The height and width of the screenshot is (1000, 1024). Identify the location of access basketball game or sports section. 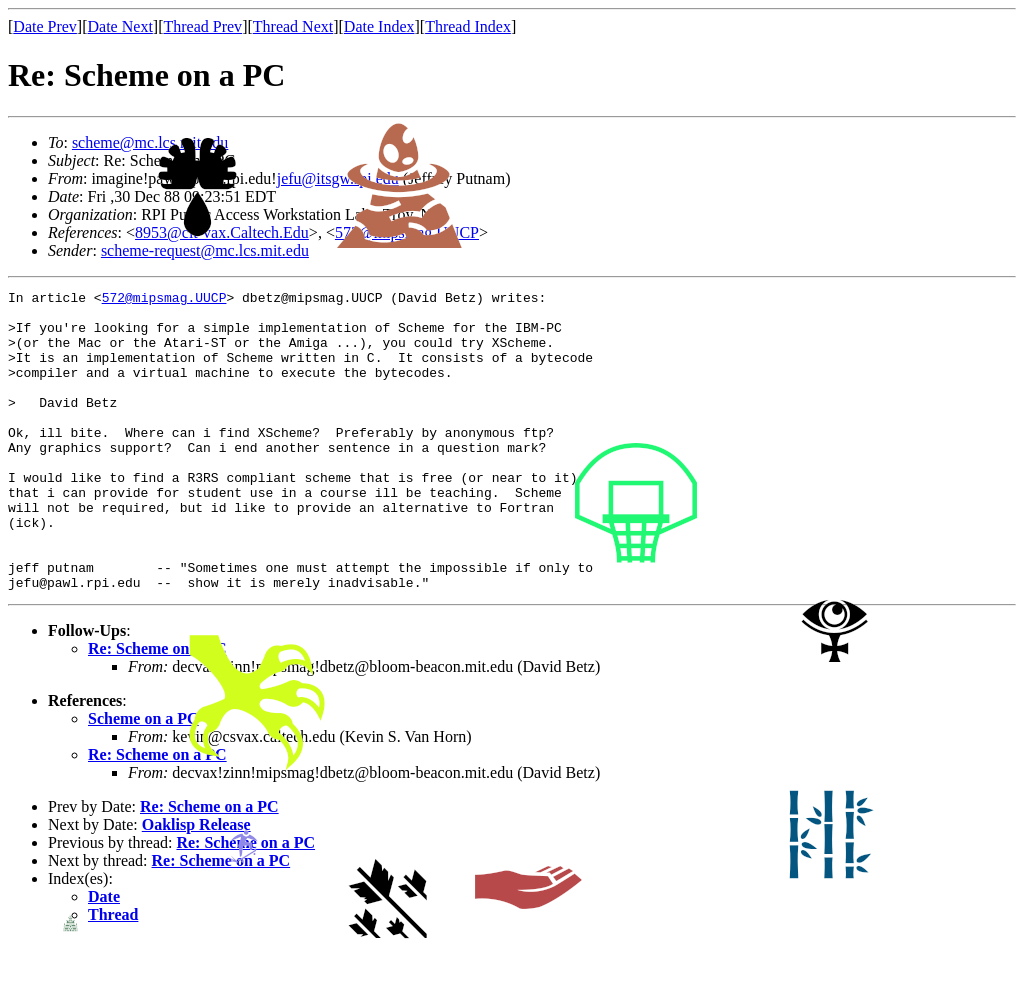
(636, 504).